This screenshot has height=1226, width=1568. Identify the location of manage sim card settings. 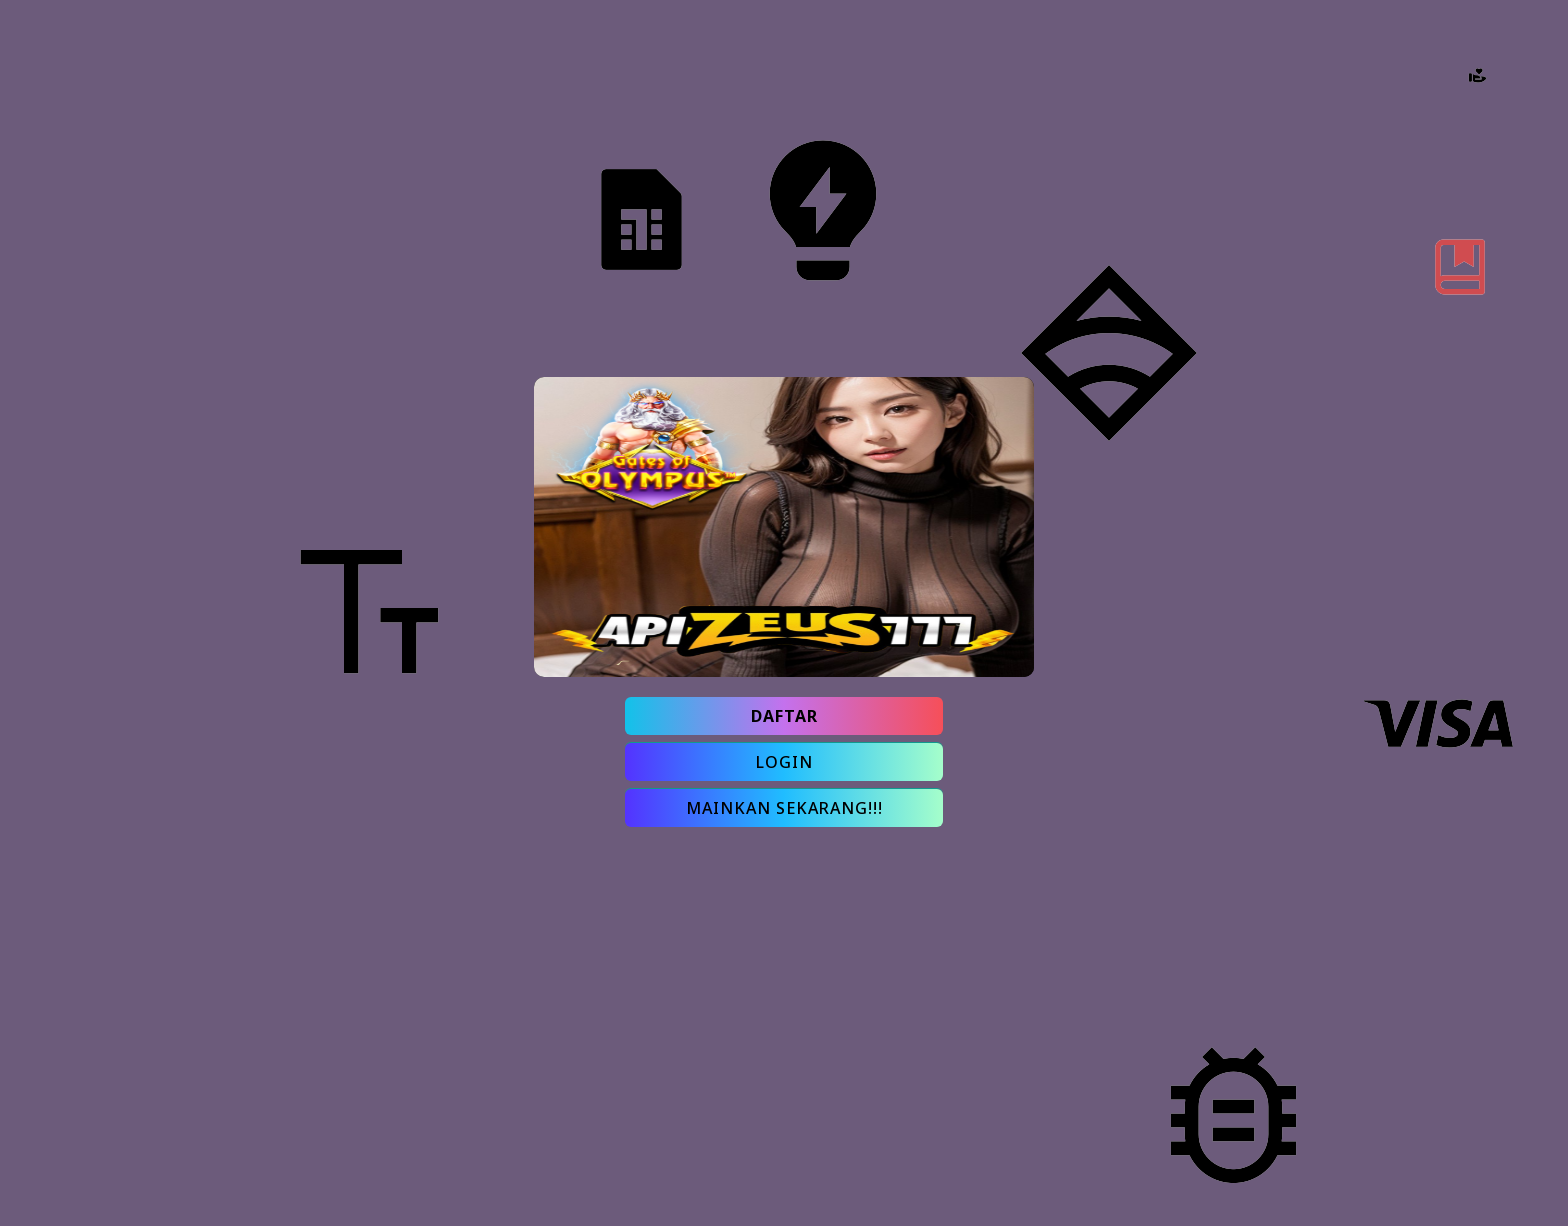
(641, 219).